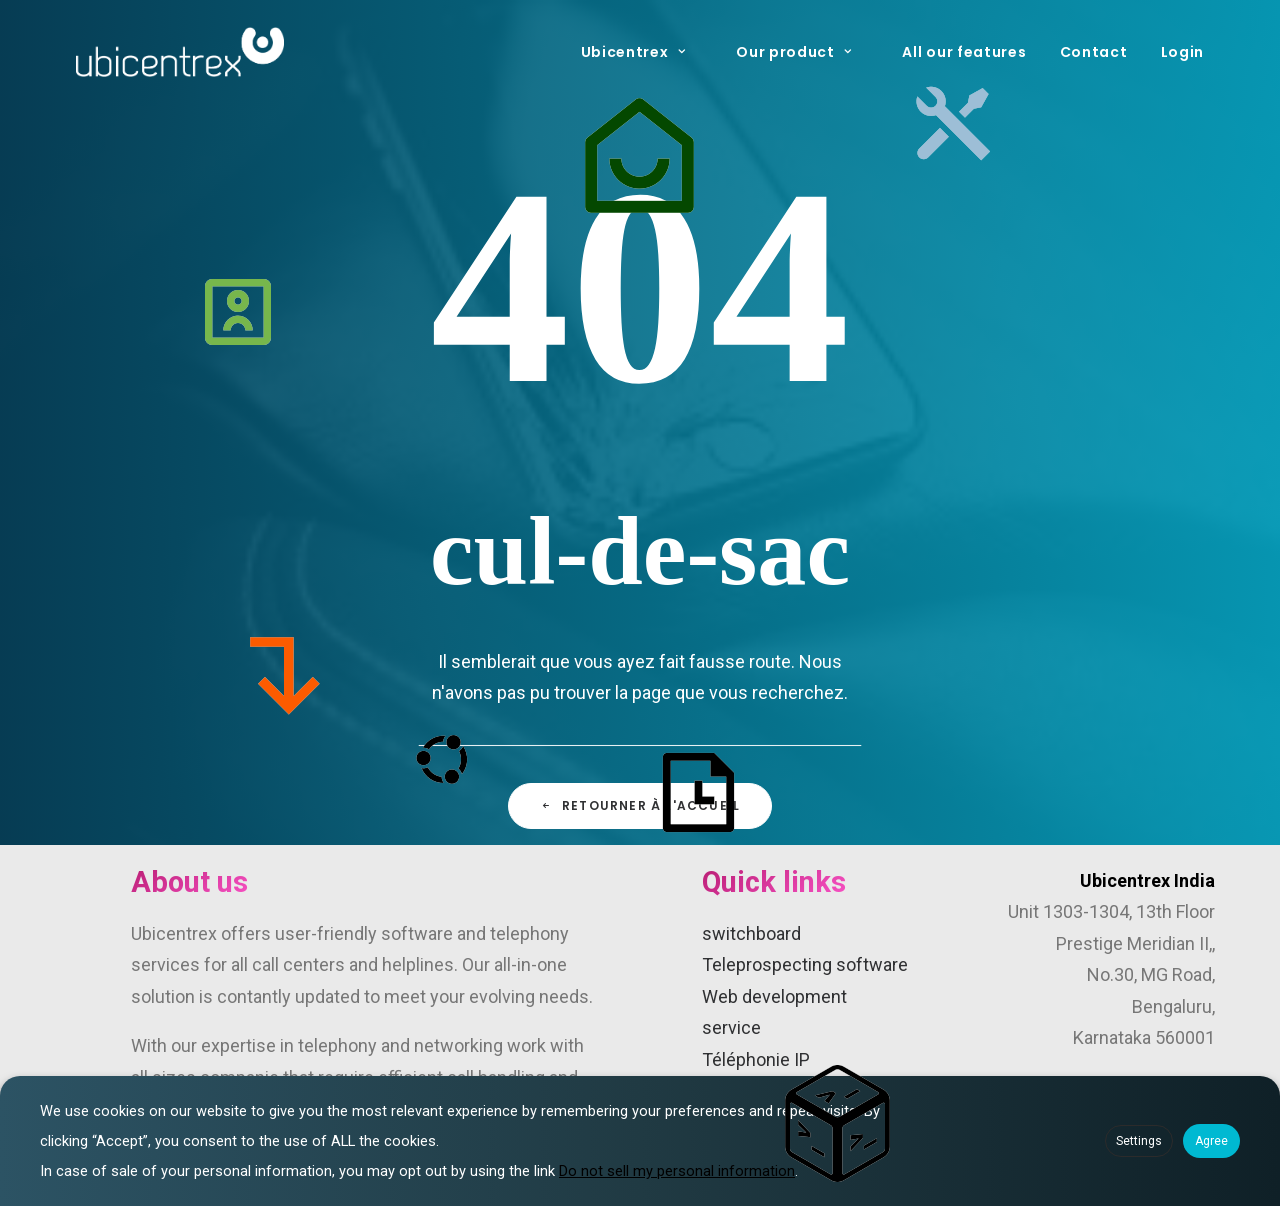 The height and width of the screenshot is (1206, 1280). What do you see at coordinates (639, 158) in the screenshot?
I see `return to home screen` at bounding box center [639, 158].